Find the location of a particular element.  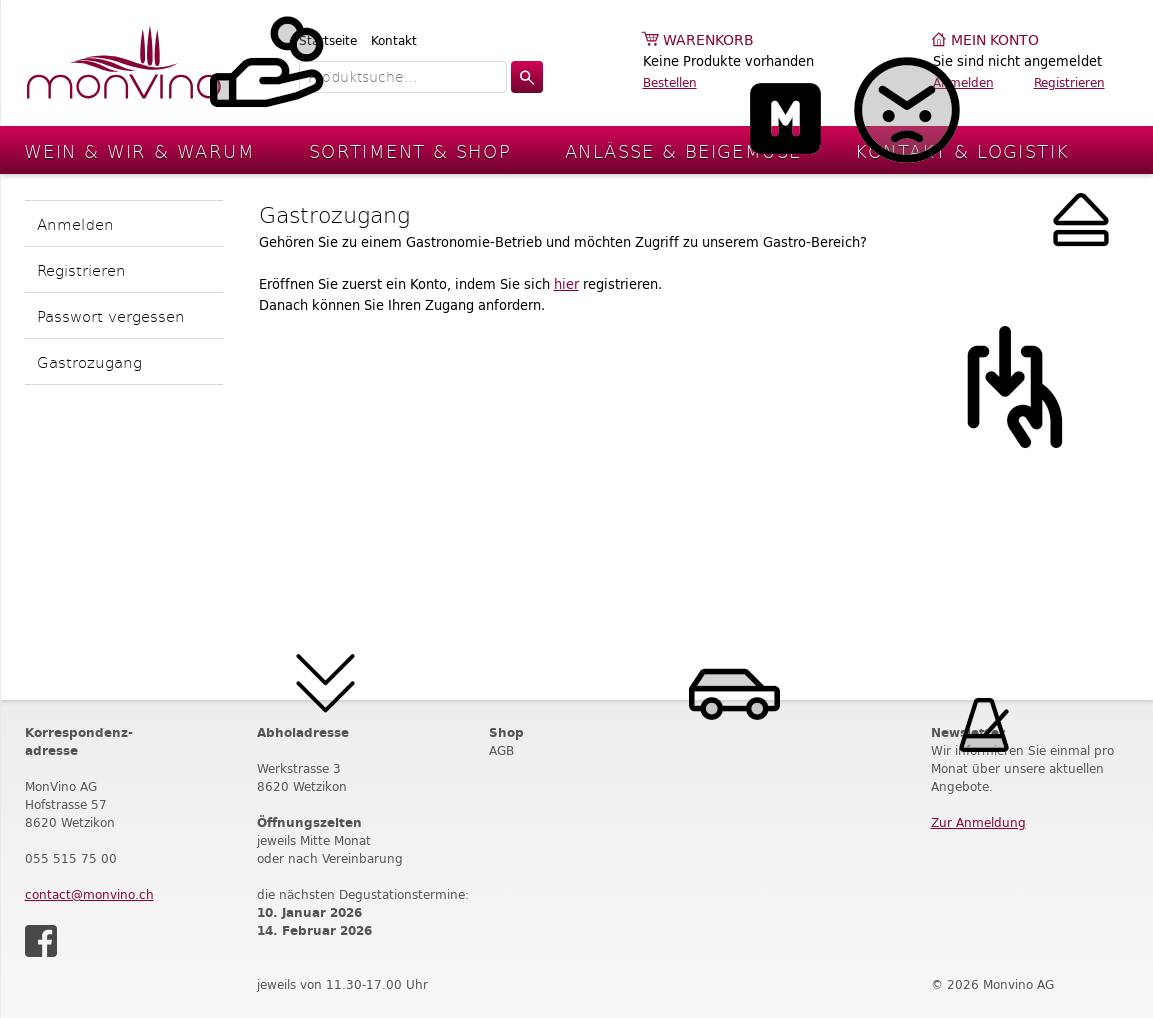

adjust tempo or timing settings is located at coordinates (984, 725).